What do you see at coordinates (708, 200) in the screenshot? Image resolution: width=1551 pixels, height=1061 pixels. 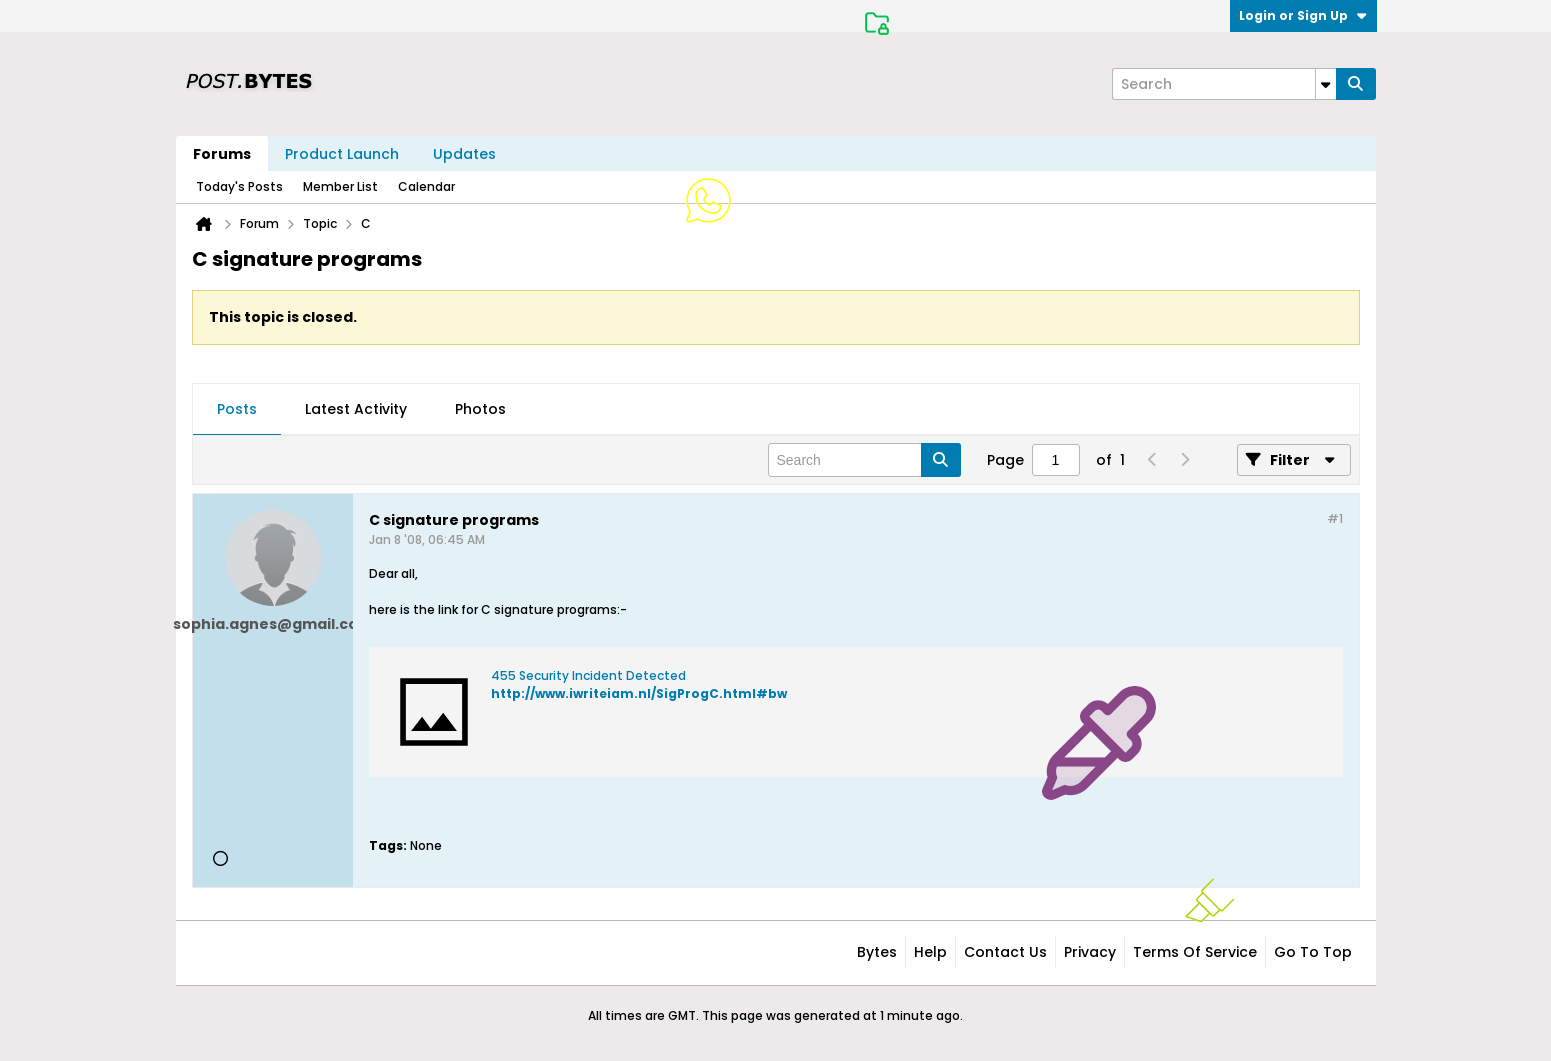 I see `open whatsapp messaging app` at bounding box center [708, 200].